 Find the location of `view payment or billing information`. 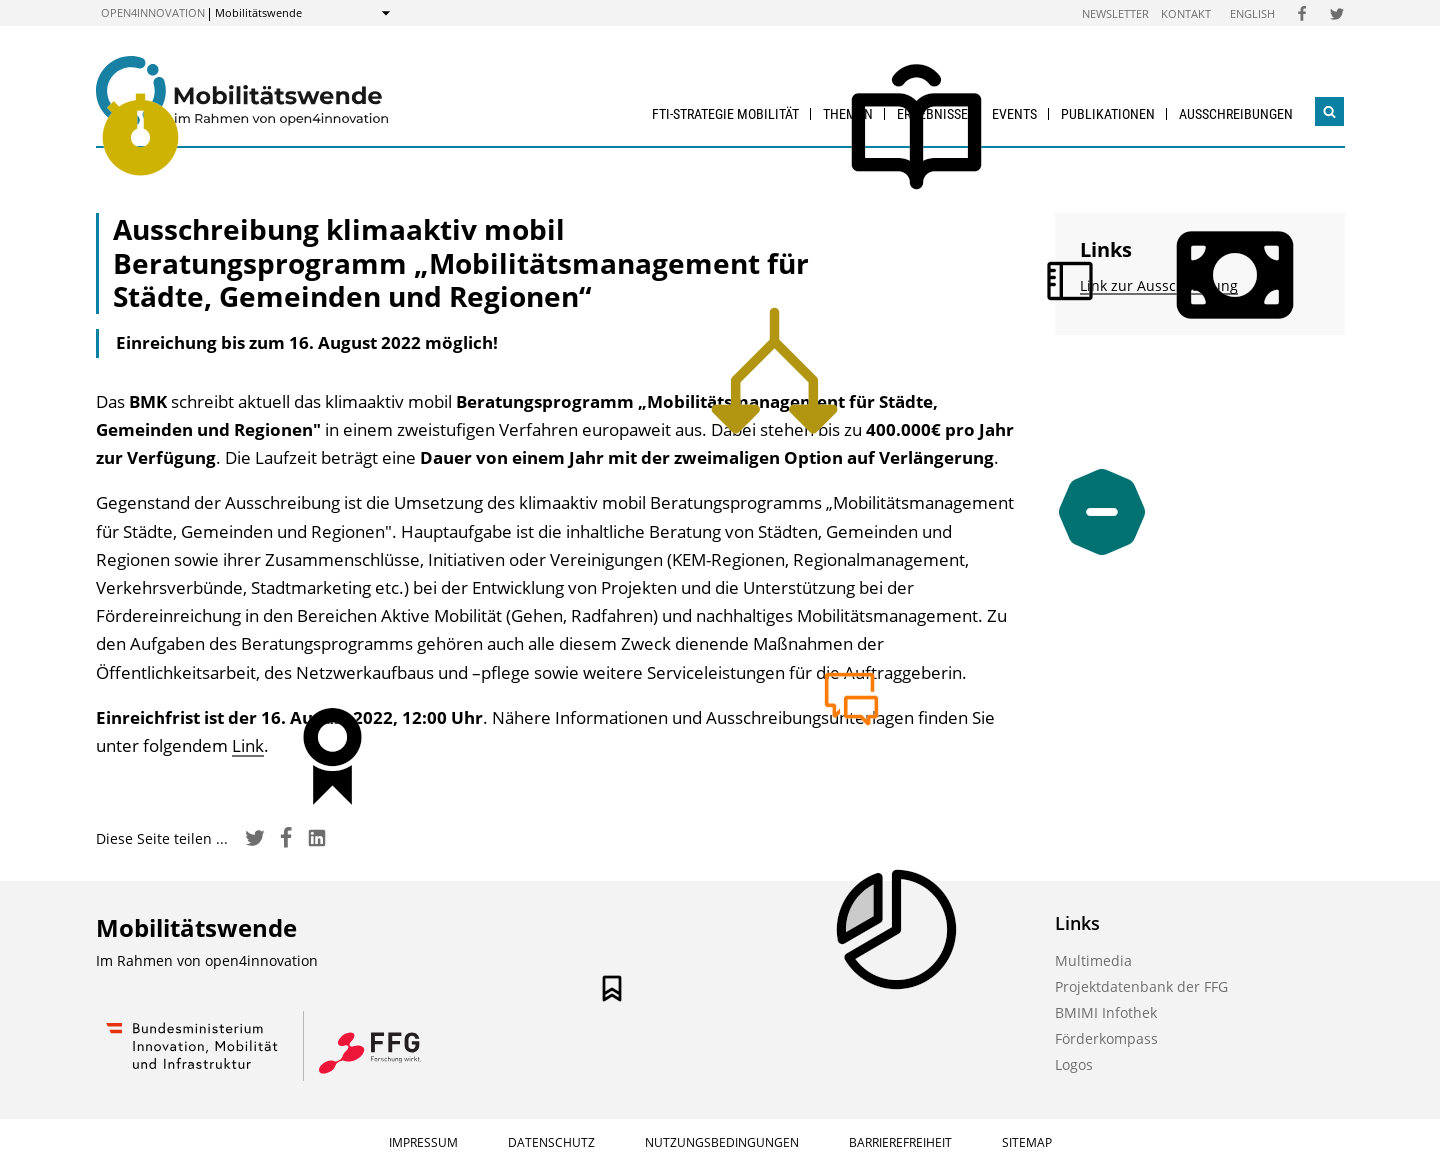

view payment or billing information is located at coordinates (1235, 275).